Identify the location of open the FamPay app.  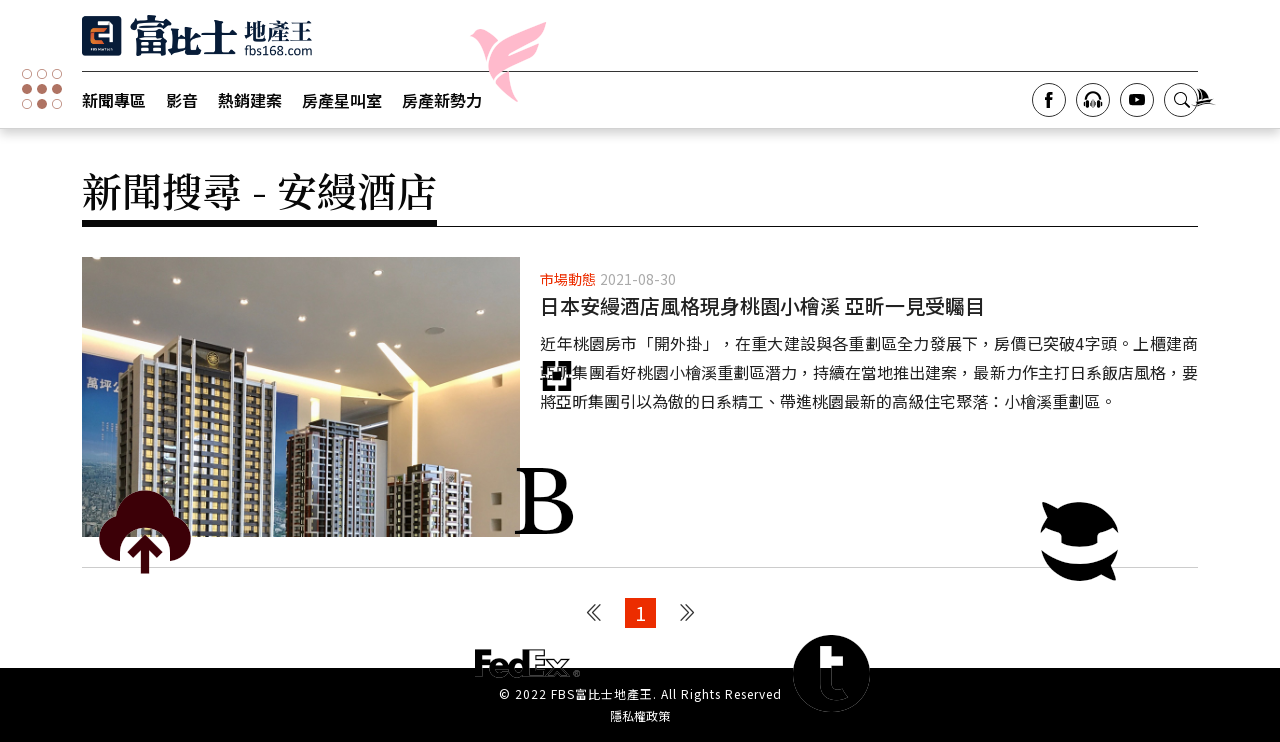
(508, 62).